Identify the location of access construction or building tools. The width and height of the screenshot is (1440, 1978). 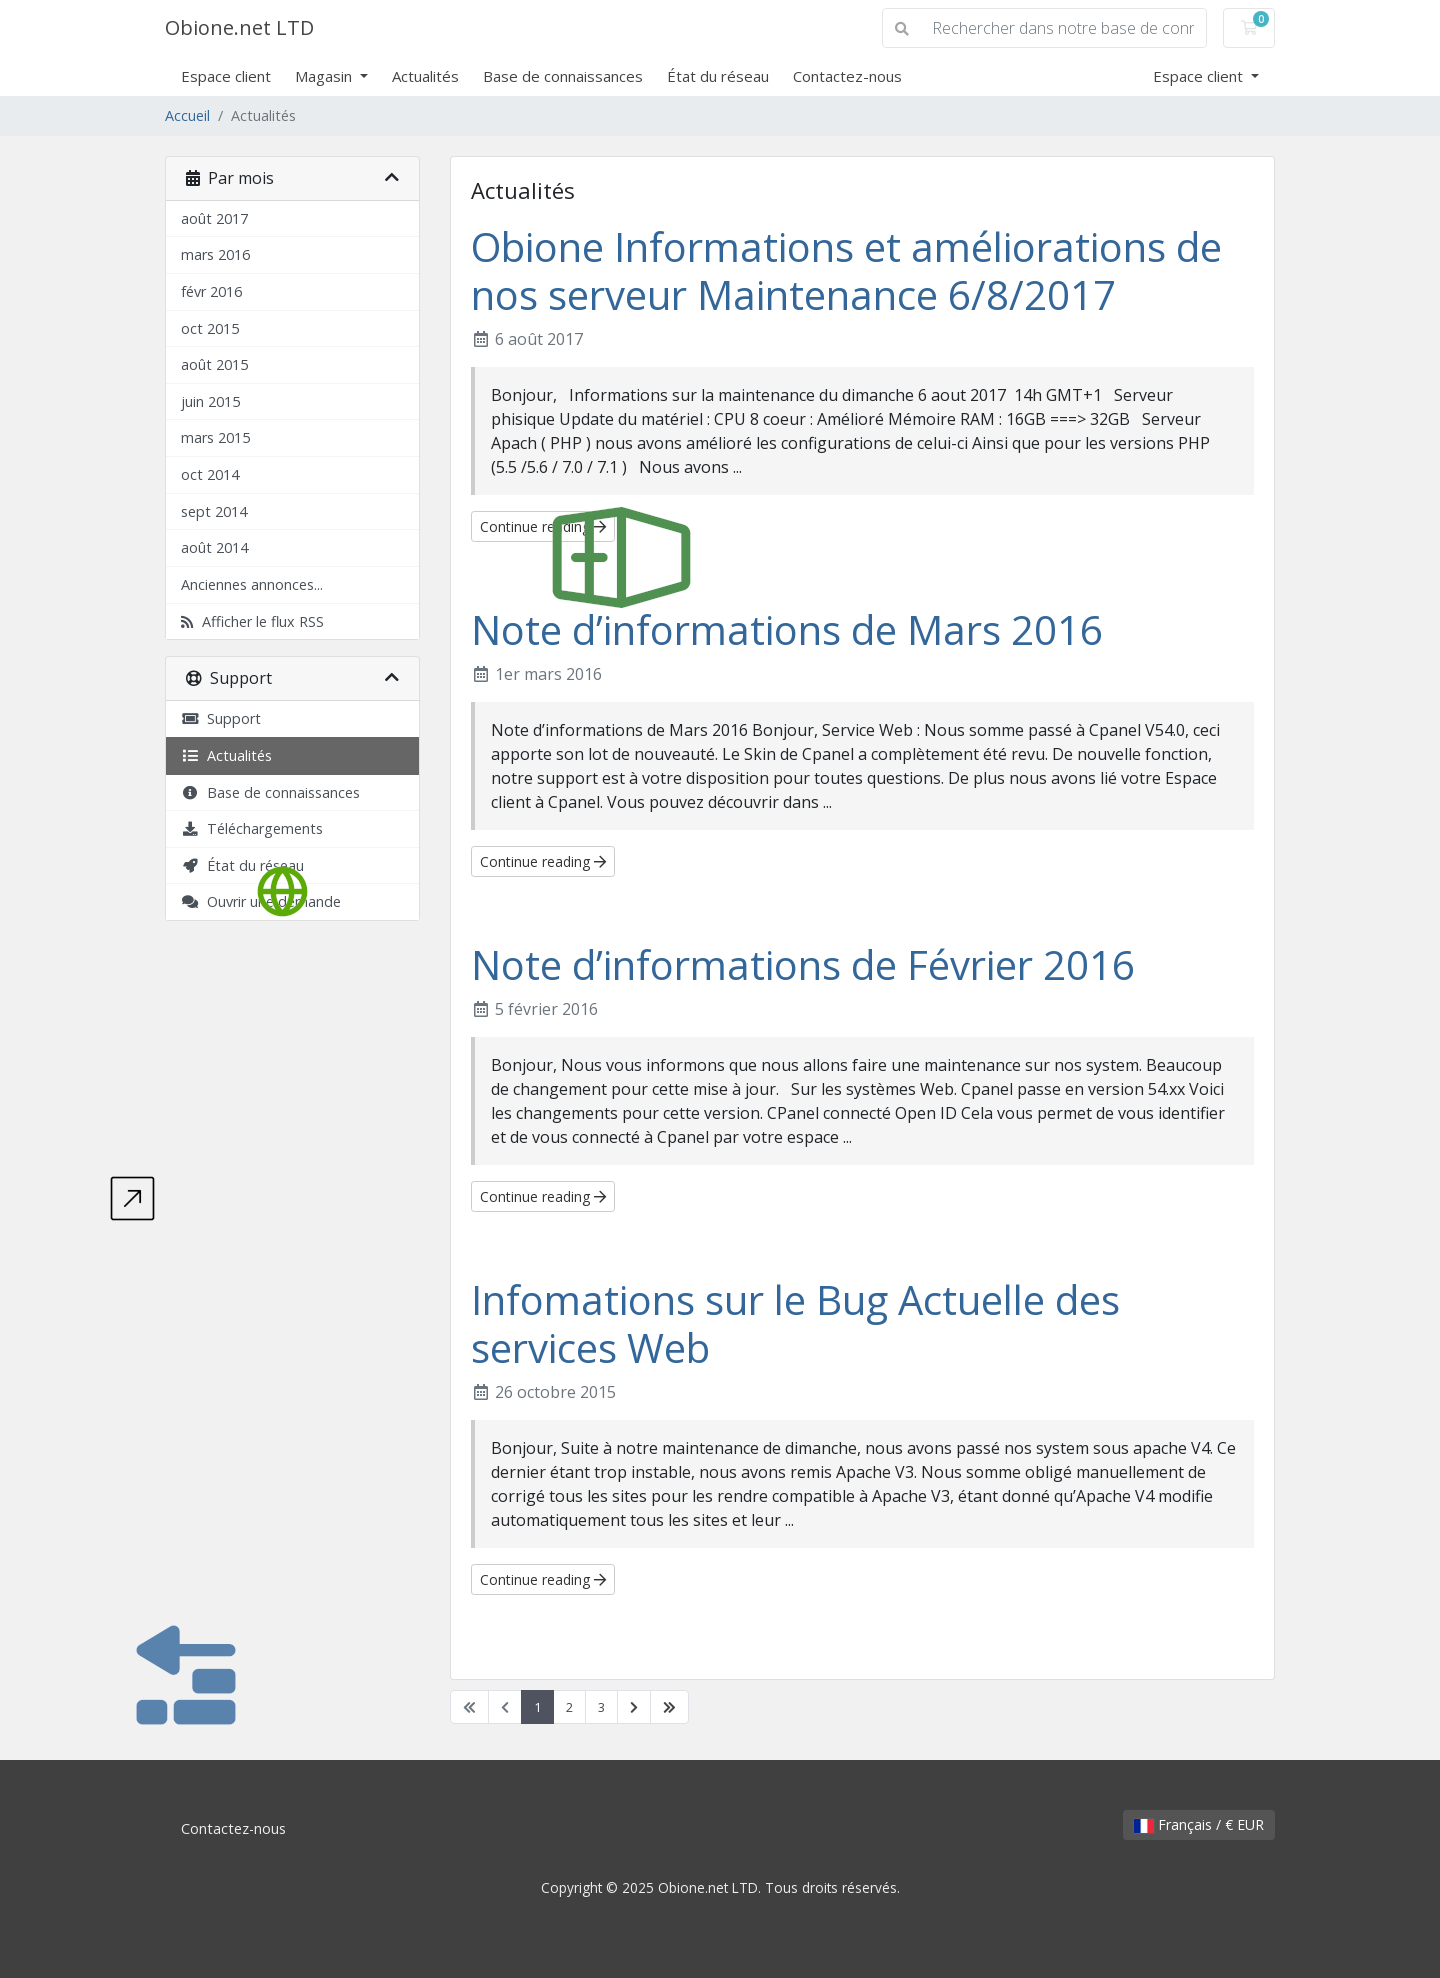
(186, 1675).